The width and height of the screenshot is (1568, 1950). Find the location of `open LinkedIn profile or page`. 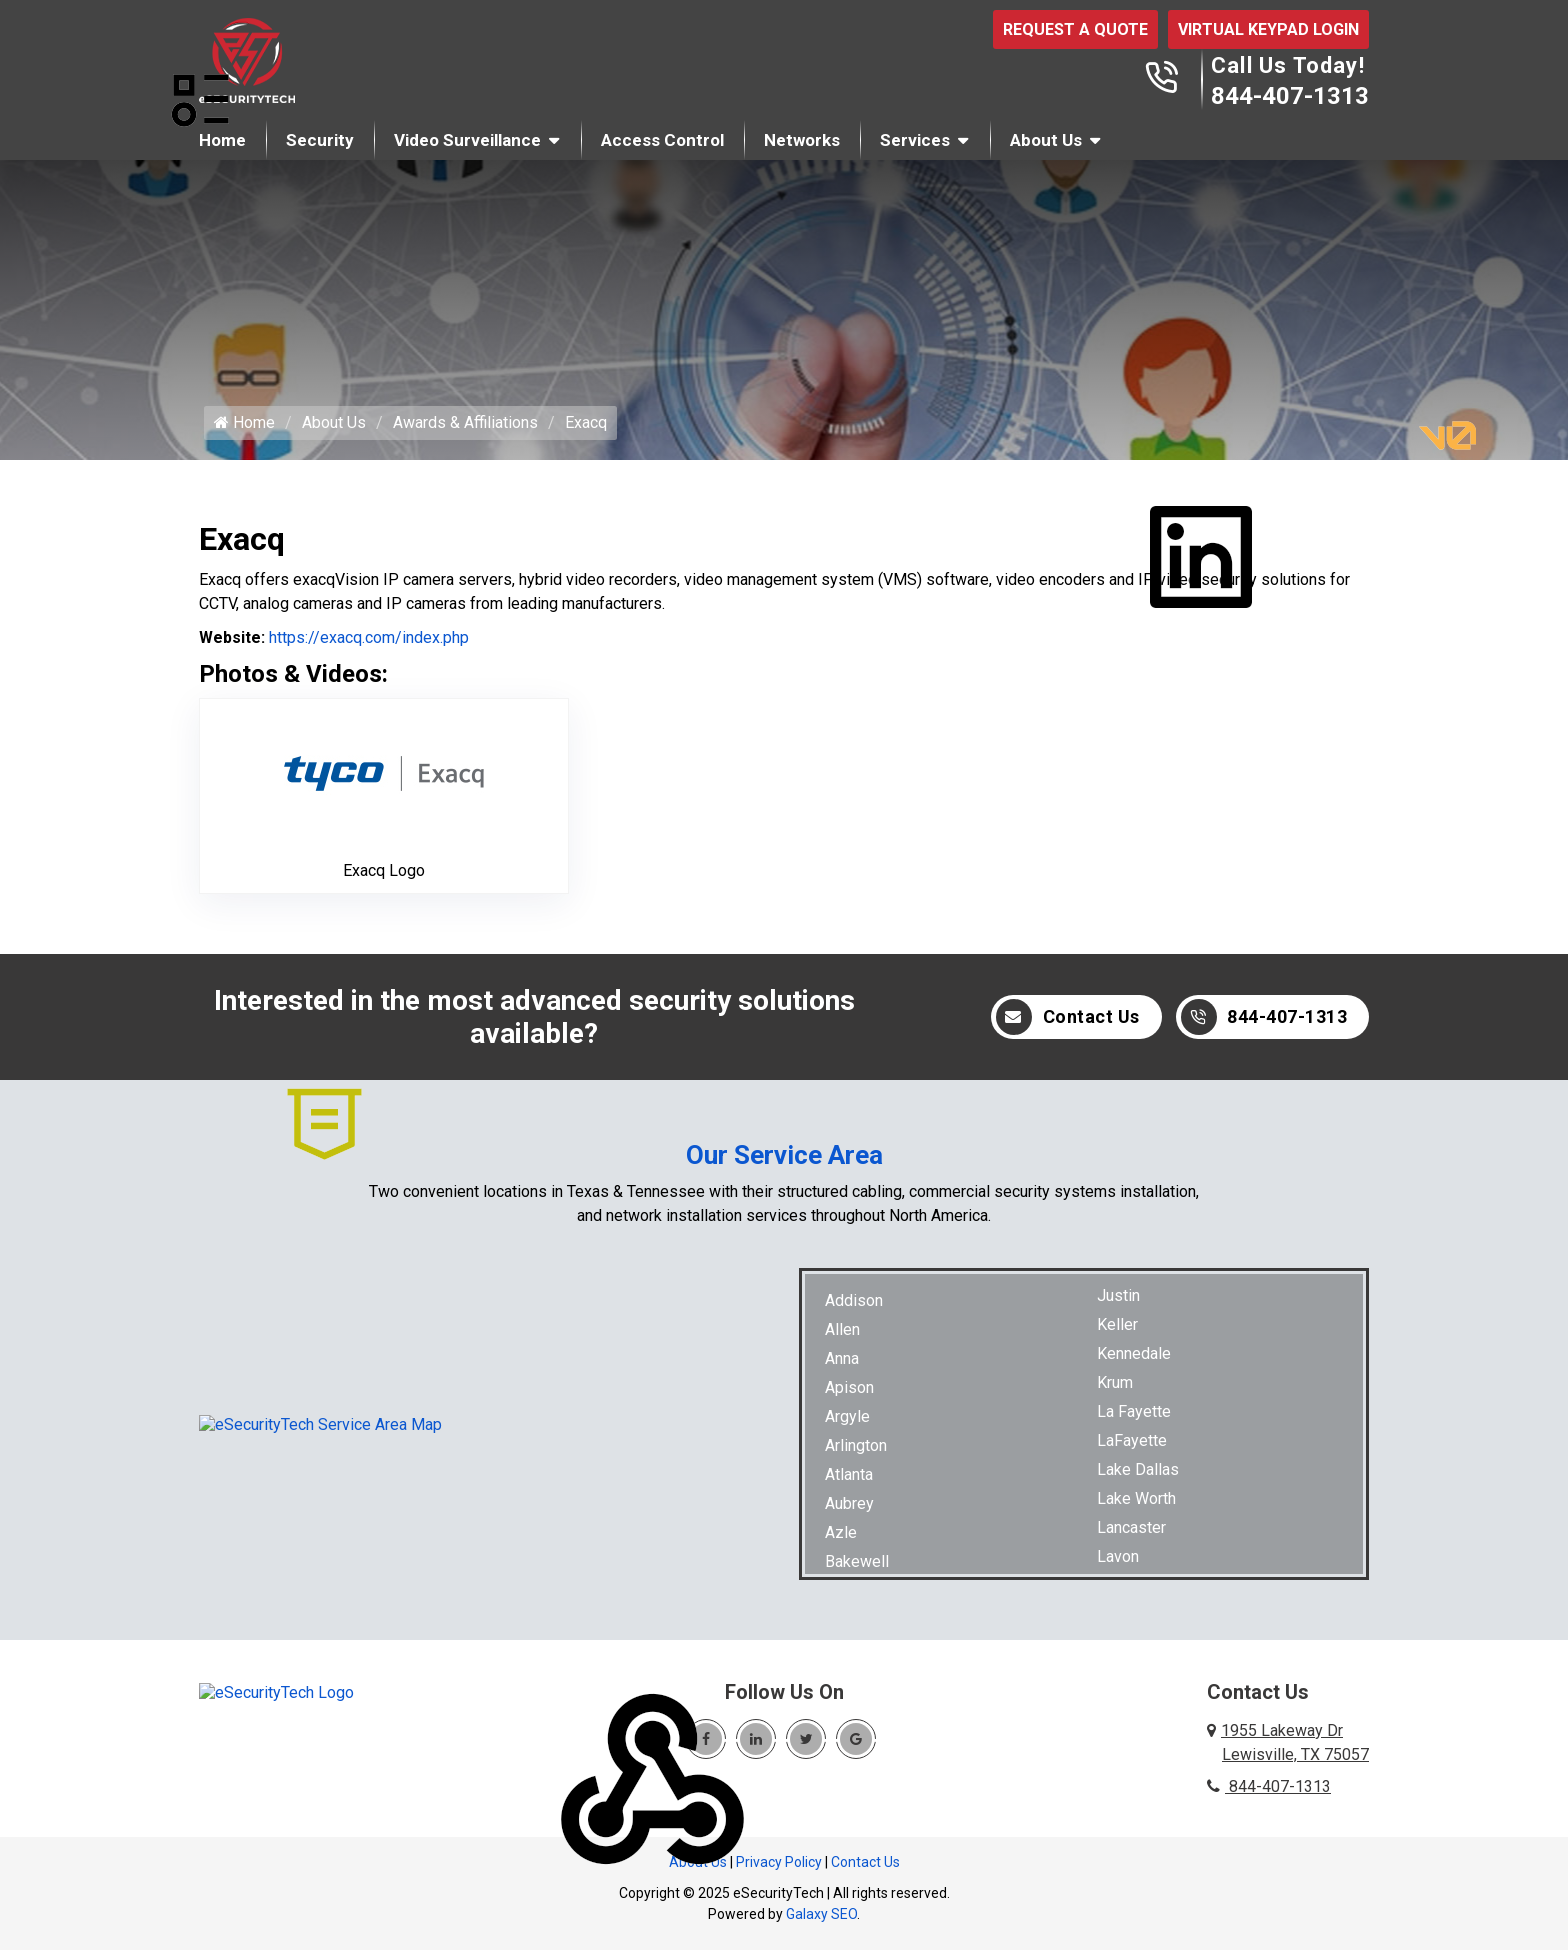

open LinkedIn profile or page is located at coordinates (1201, 557).